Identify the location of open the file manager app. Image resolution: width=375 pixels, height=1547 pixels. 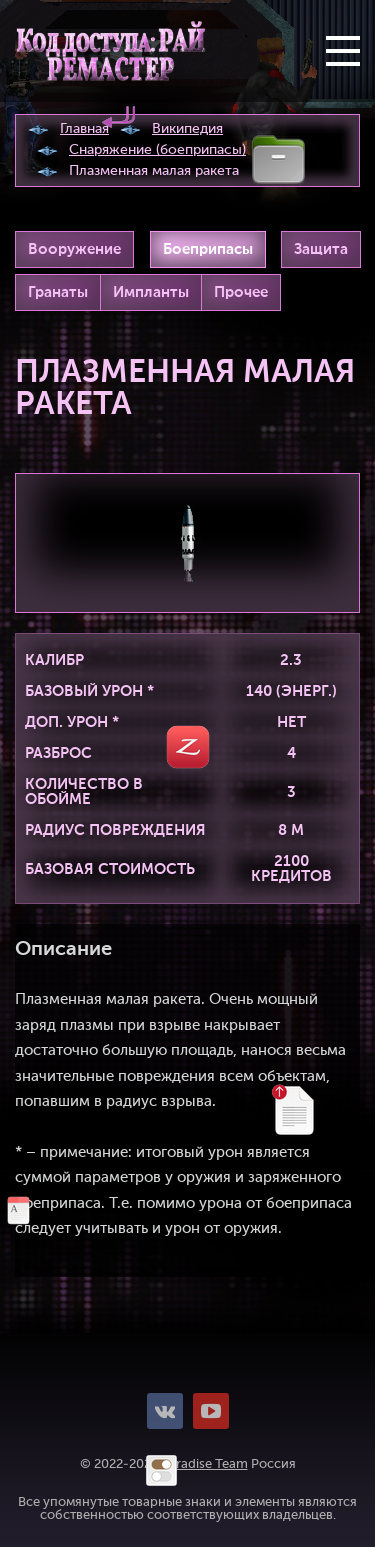
(278, 159).